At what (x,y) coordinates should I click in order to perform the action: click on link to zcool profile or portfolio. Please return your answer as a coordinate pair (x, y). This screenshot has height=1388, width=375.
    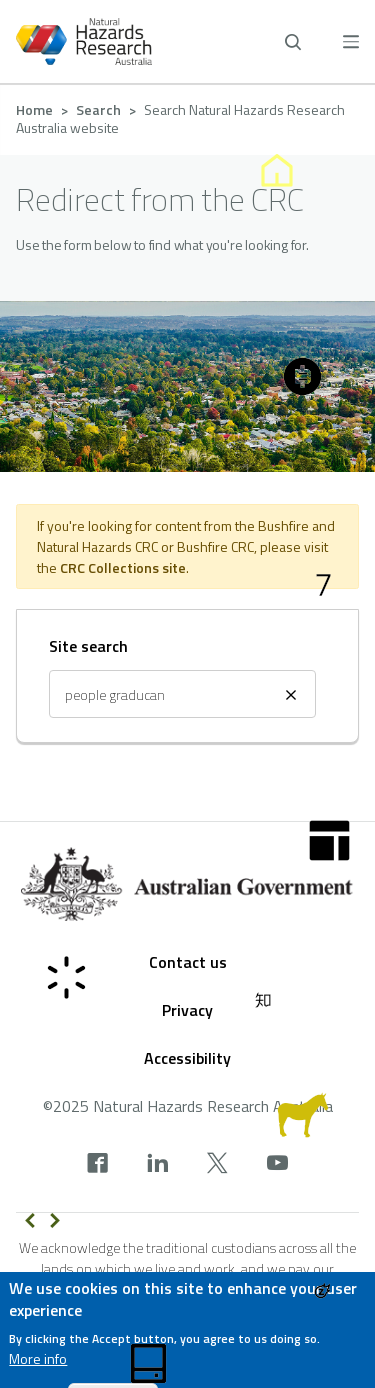
    Looking at the image, I should click on (322, 1290).